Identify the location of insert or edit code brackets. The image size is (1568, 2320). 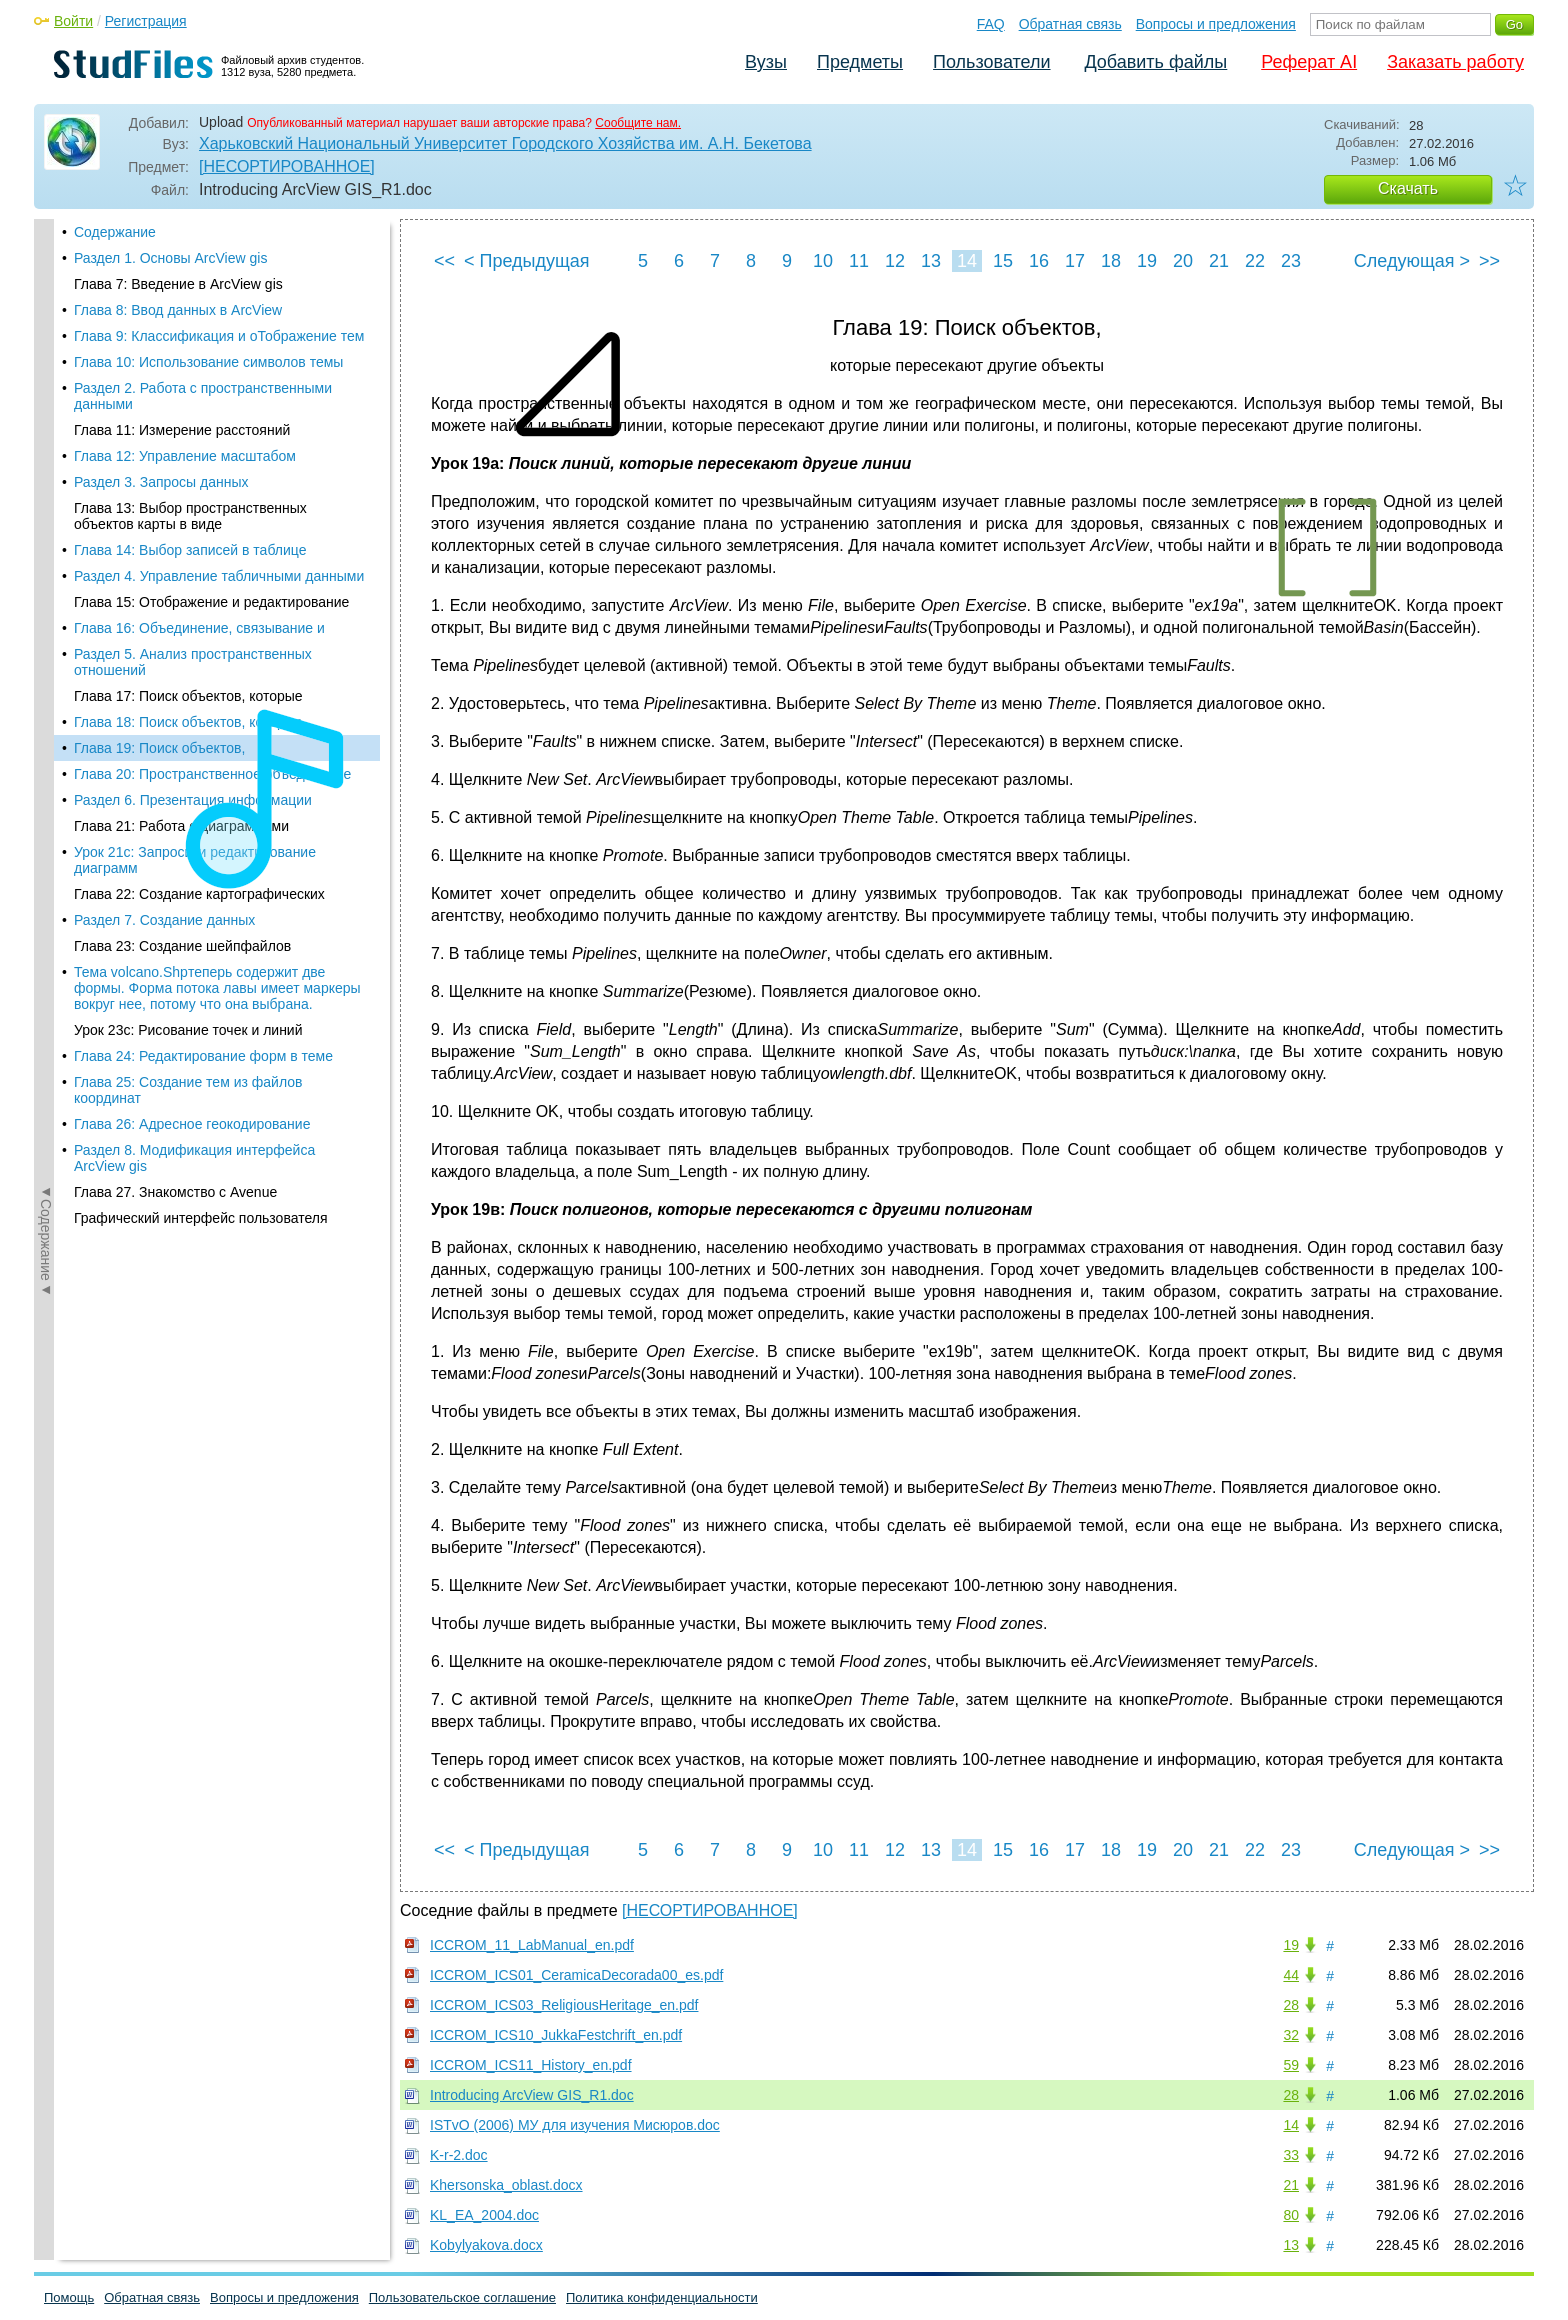
(1327, 547).